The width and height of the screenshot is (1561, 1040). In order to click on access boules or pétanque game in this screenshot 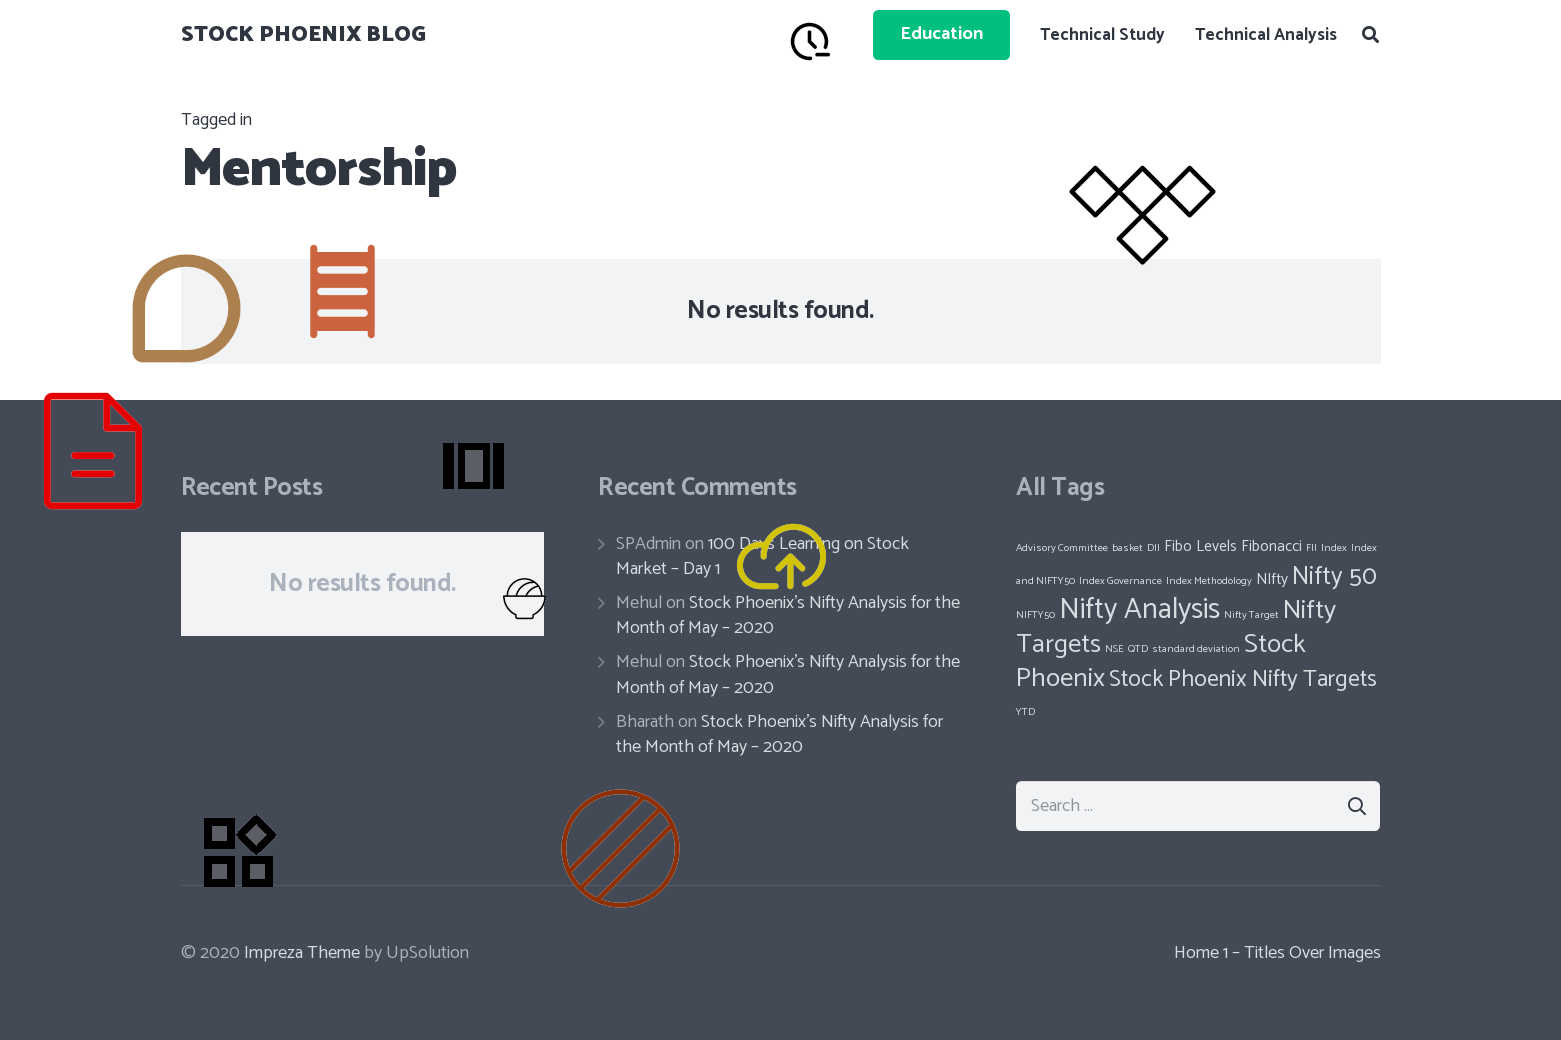, I will do `click(620, 848)`.